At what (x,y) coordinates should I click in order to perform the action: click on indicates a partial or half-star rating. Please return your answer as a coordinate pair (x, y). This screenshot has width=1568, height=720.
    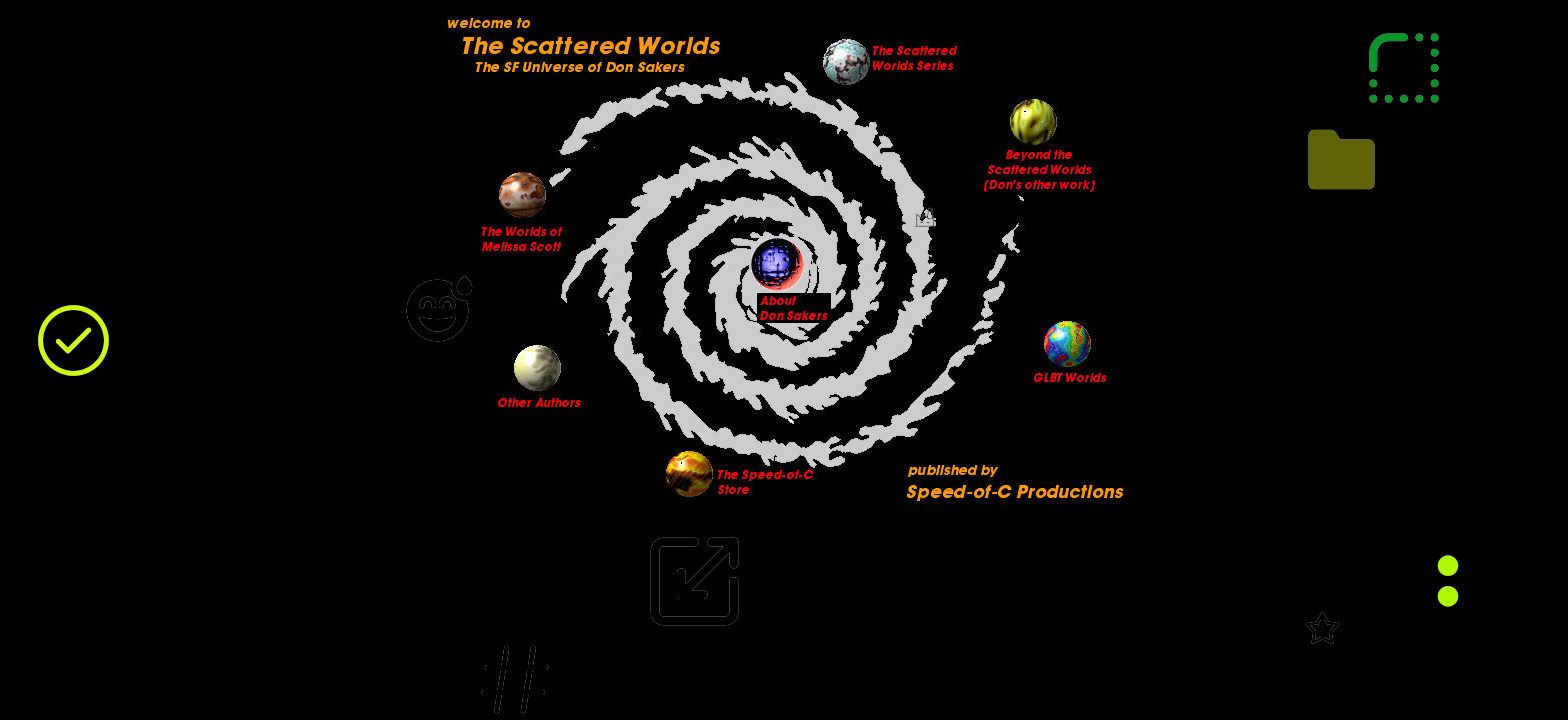
    Looking at the image, I should click on (1322, 629).